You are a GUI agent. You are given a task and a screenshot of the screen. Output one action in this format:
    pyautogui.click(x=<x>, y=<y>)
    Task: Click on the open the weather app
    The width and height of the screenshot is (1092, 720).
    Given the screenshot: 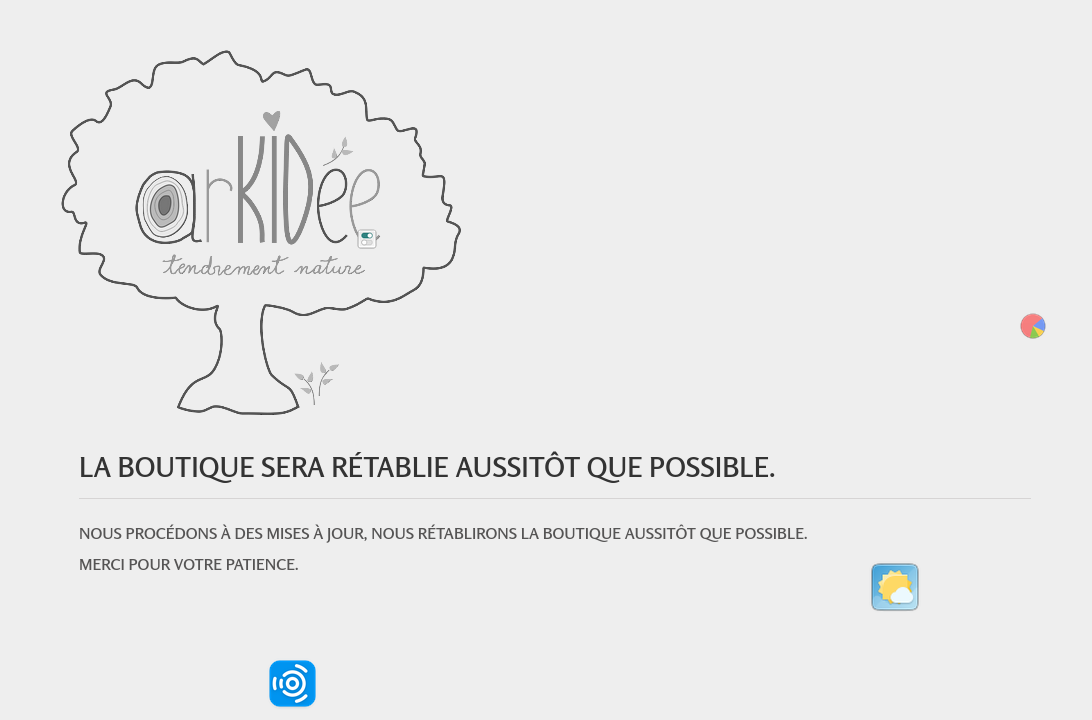 What is the action you would take?
    pyautogui.click(x=895, y=587)
    